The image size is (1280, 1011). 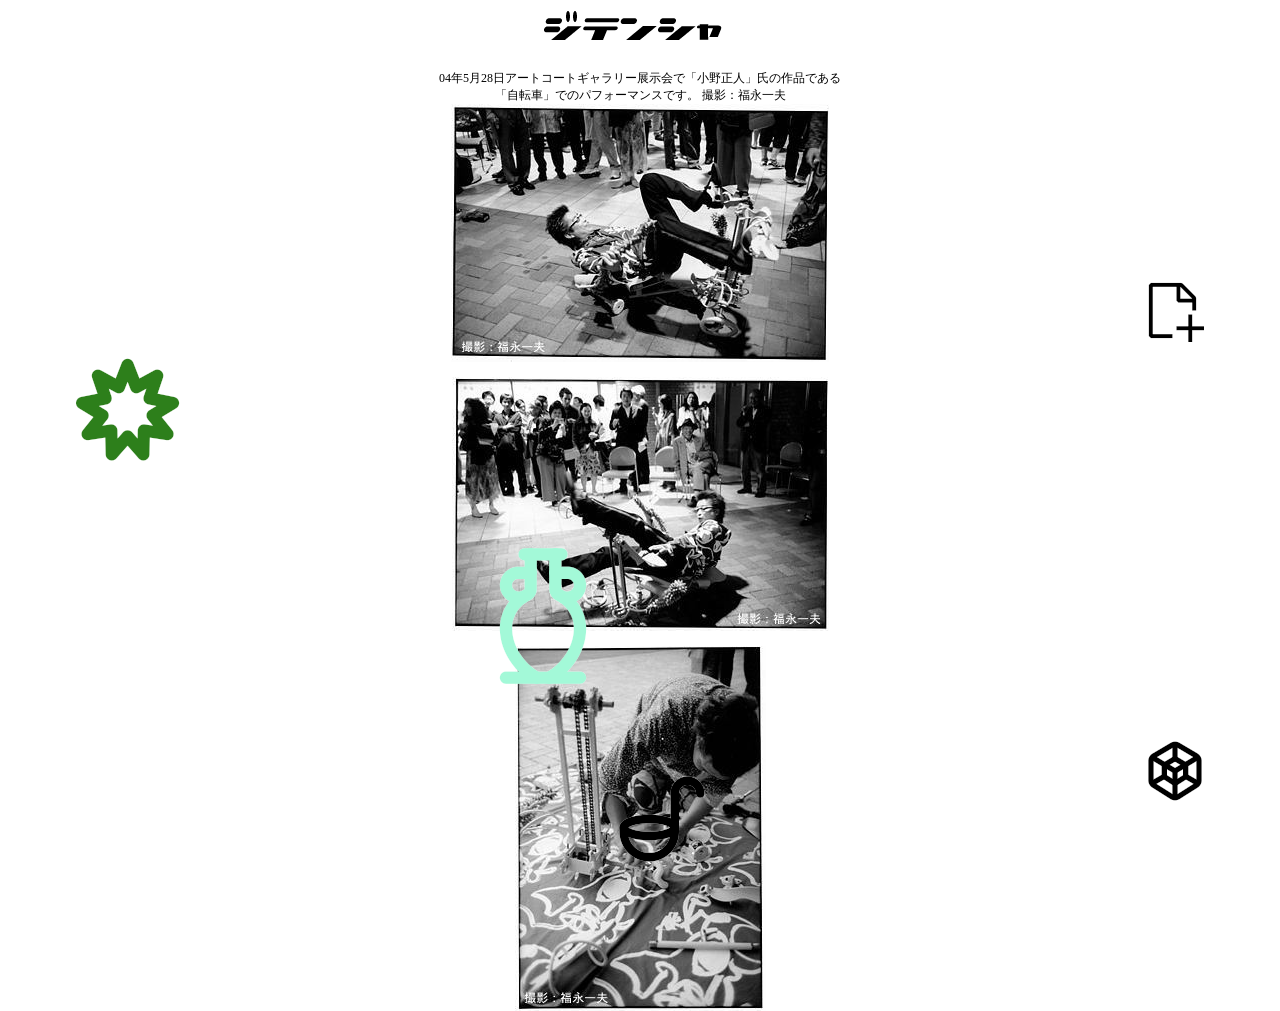 I want to click on browse historical or ancient artifacts, so click(x=543, y=616).